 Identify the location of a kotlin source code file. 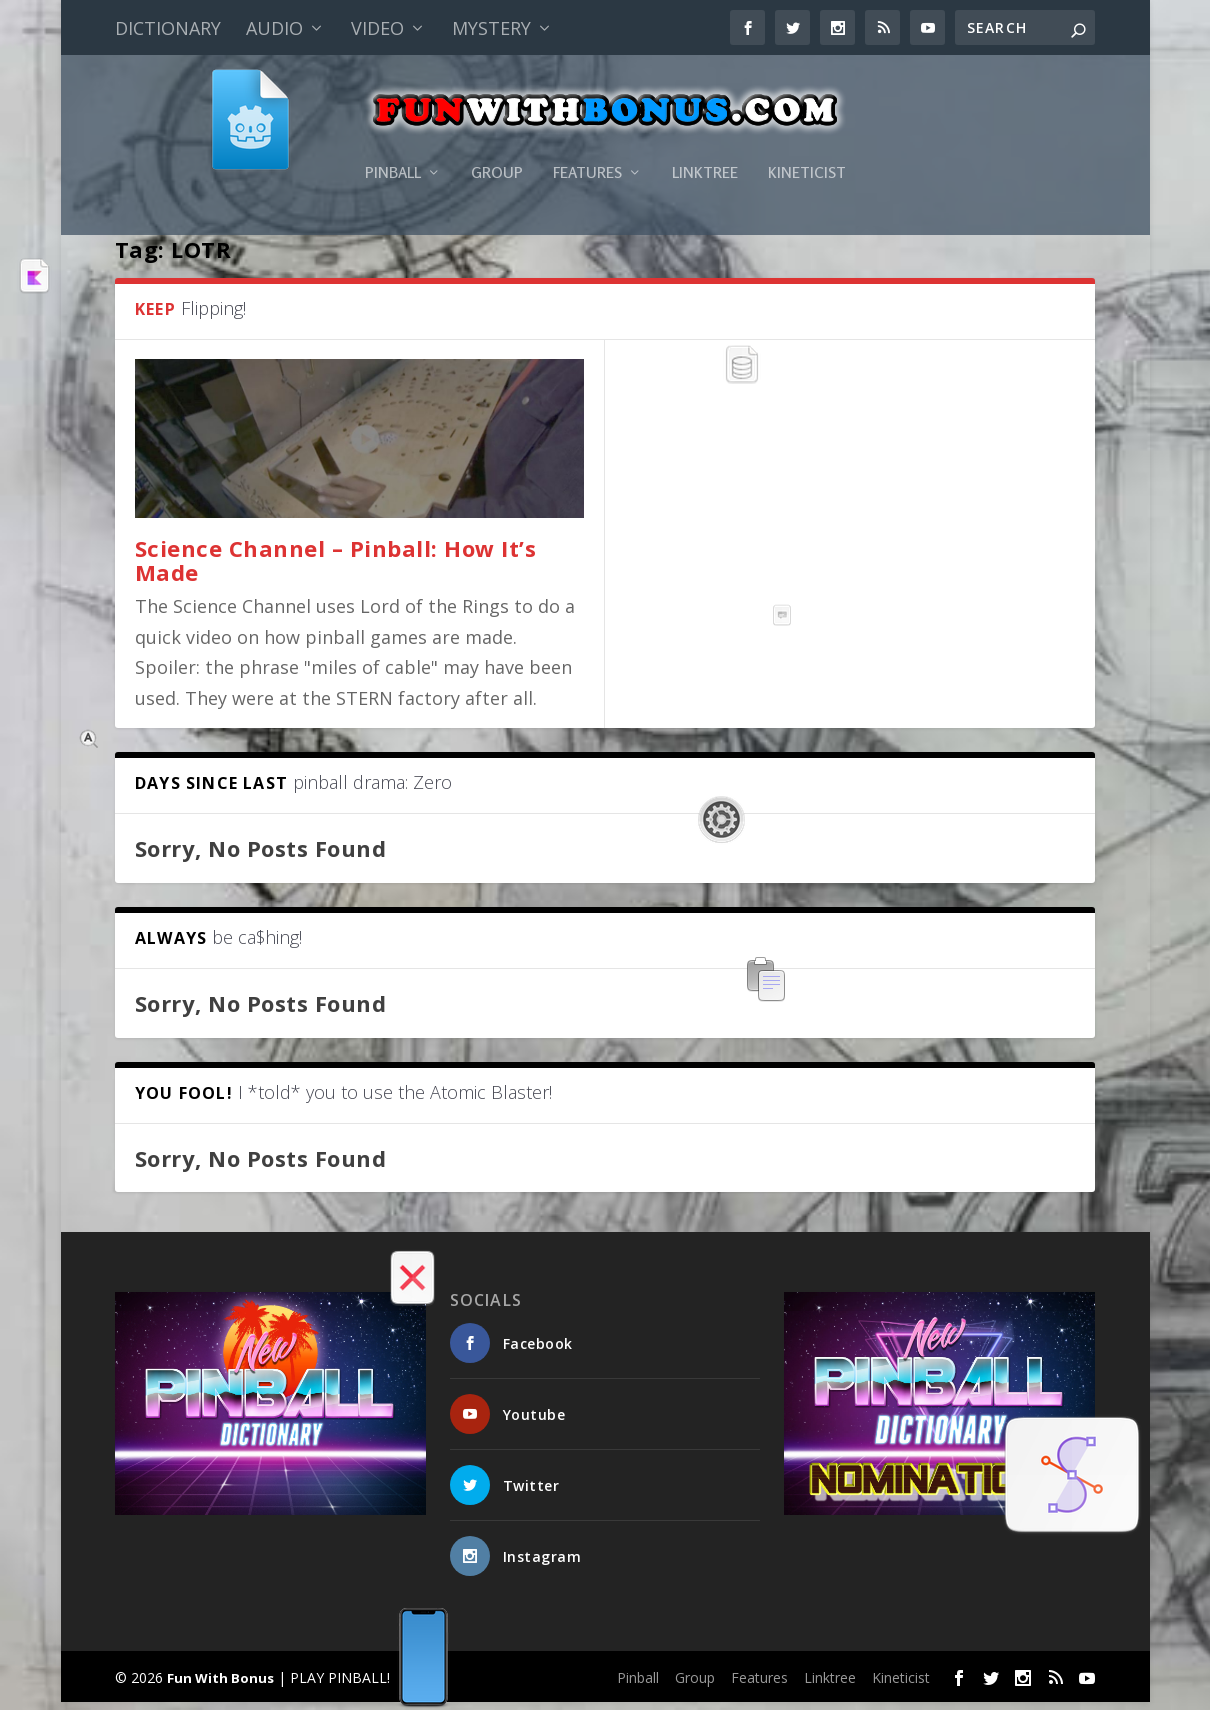
(34, 275).